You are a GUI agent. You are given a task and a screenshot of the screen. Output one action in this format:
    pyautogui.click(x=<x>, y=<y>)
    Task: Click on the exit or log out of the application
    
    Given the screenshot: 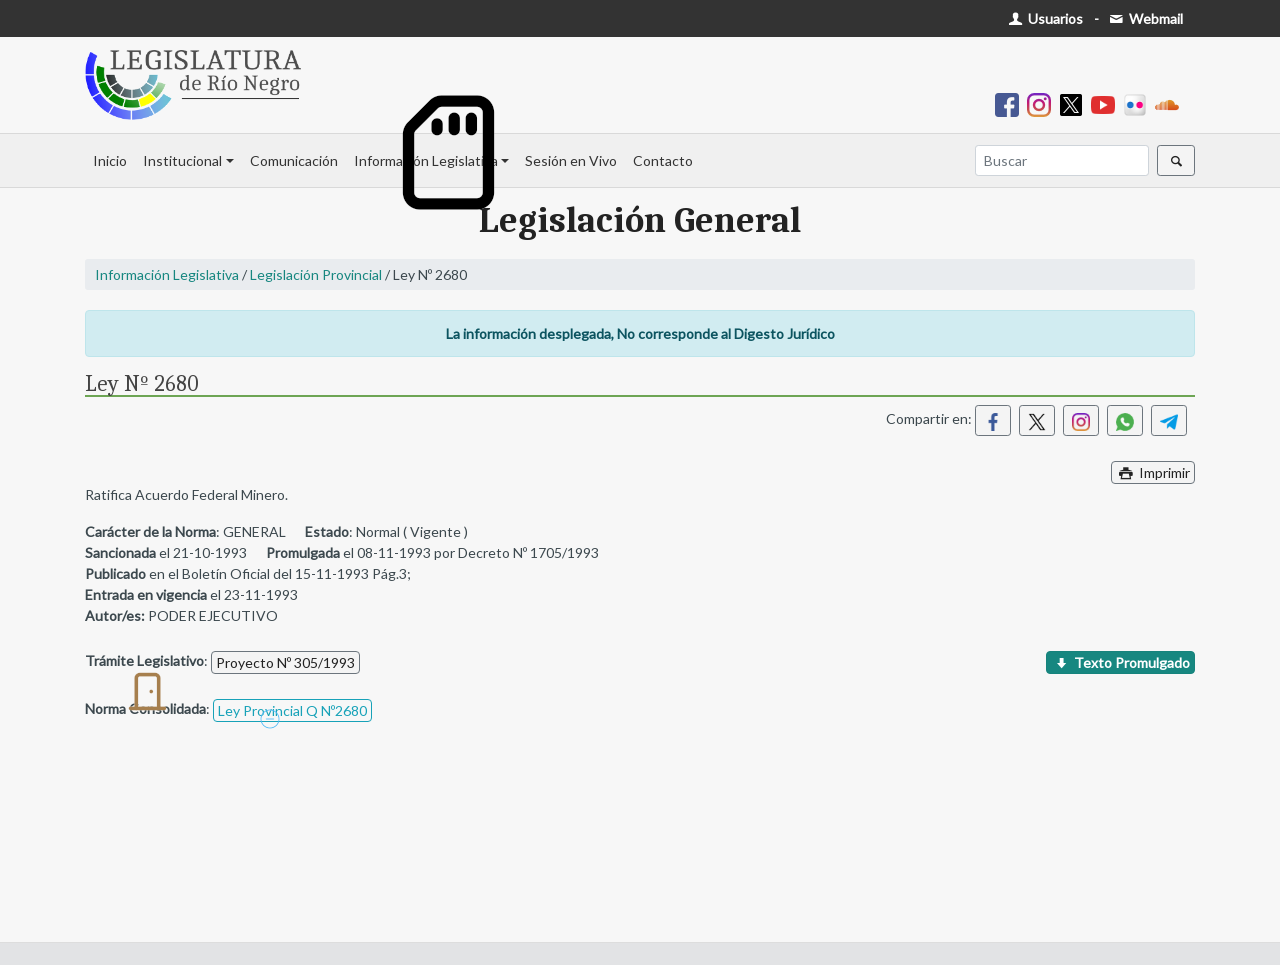 What is the action you would take?
    pyautogui.click(x=147, y=691)
    